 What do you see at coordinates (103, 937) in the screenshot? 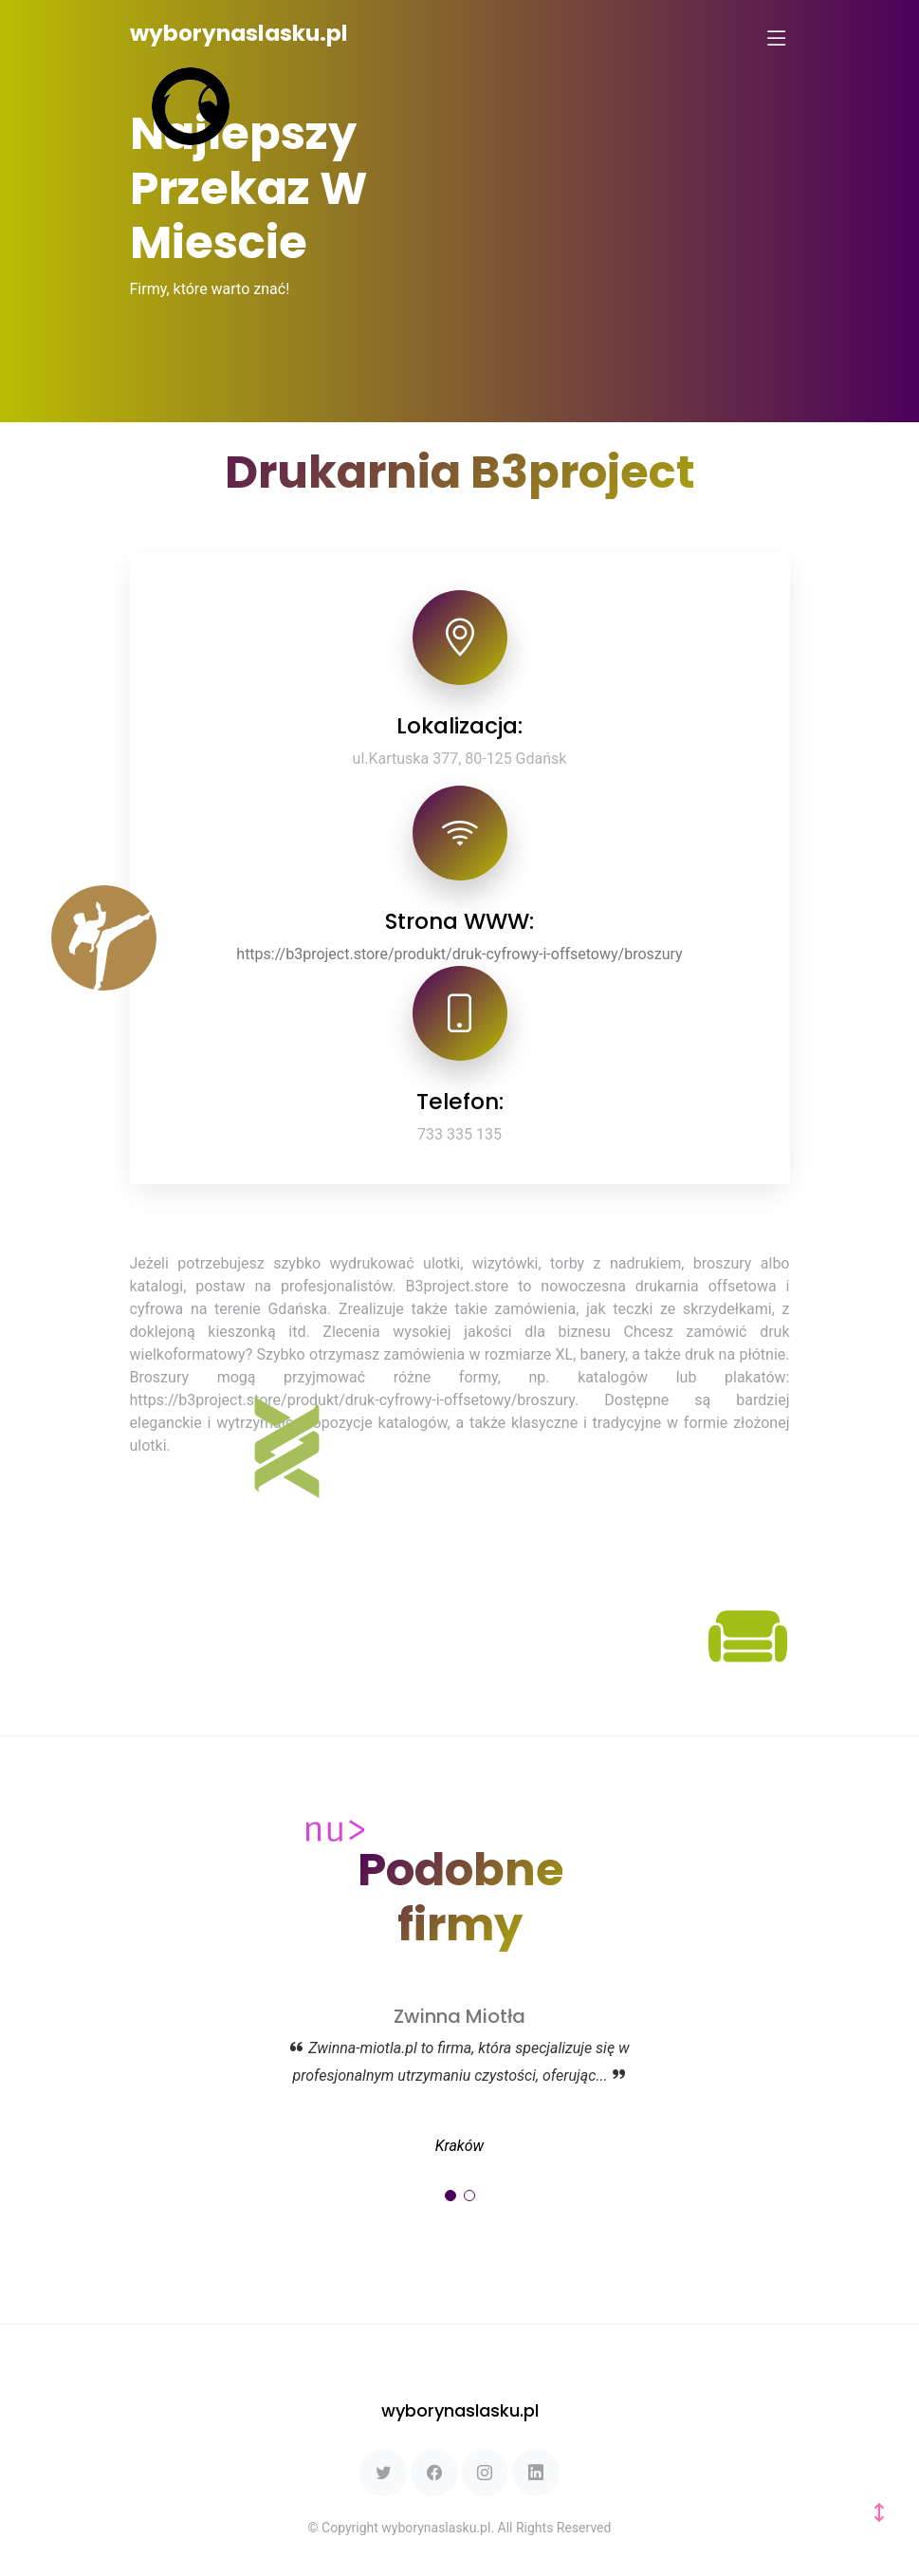
I see `sidekiq background job processing service logo` at bounding box center [103, 937].